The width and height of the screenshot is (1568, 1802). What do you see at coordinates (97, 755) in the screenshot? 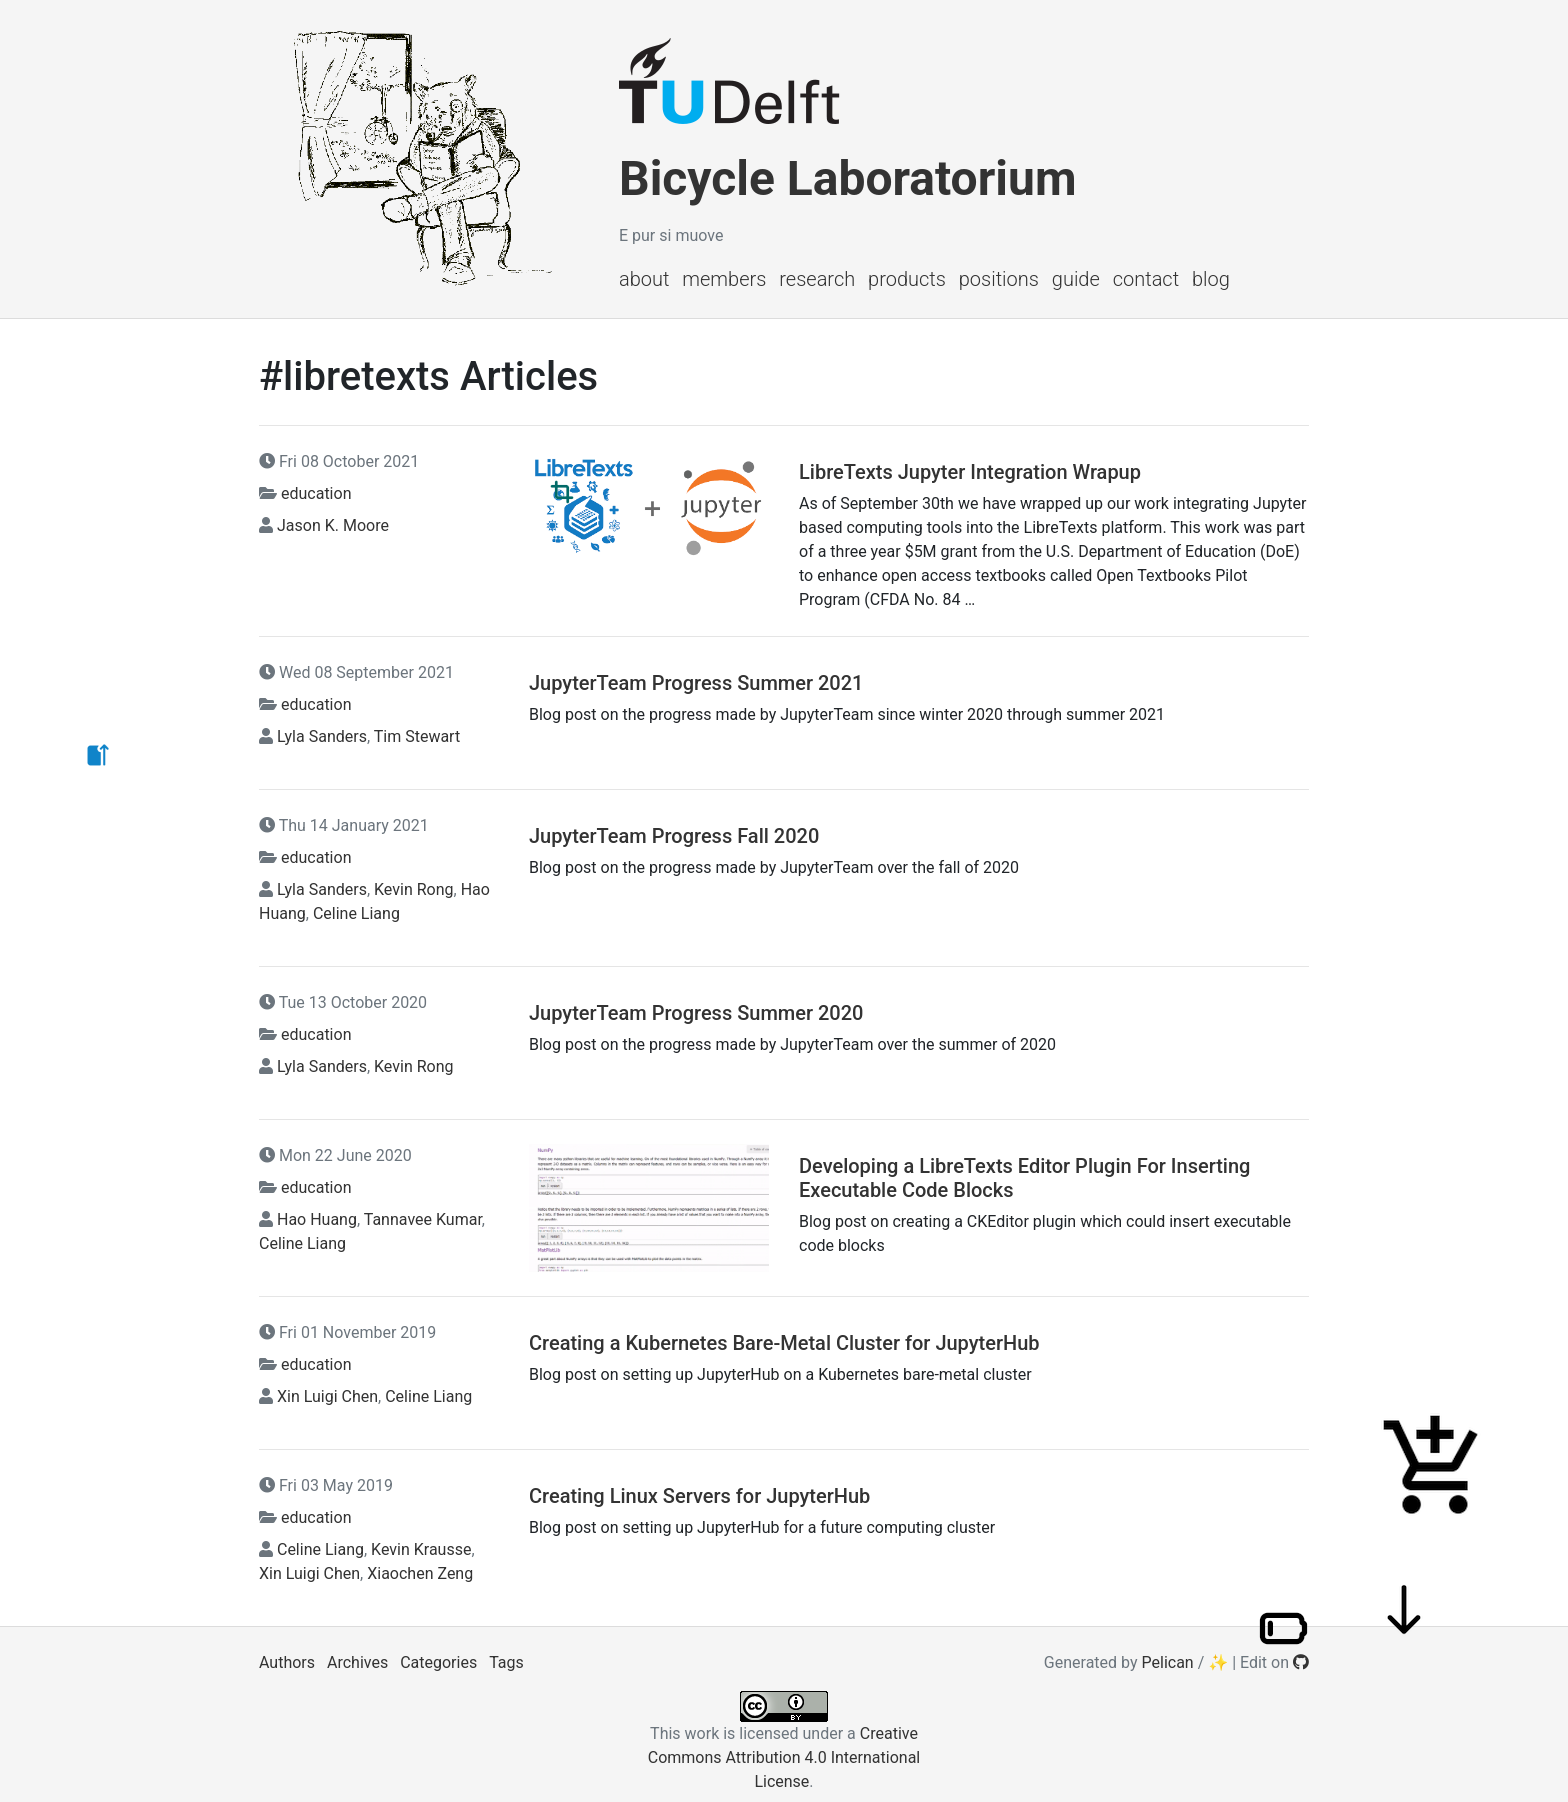
I see `auto-fit content to top of container` at bounding box center [97, 755].